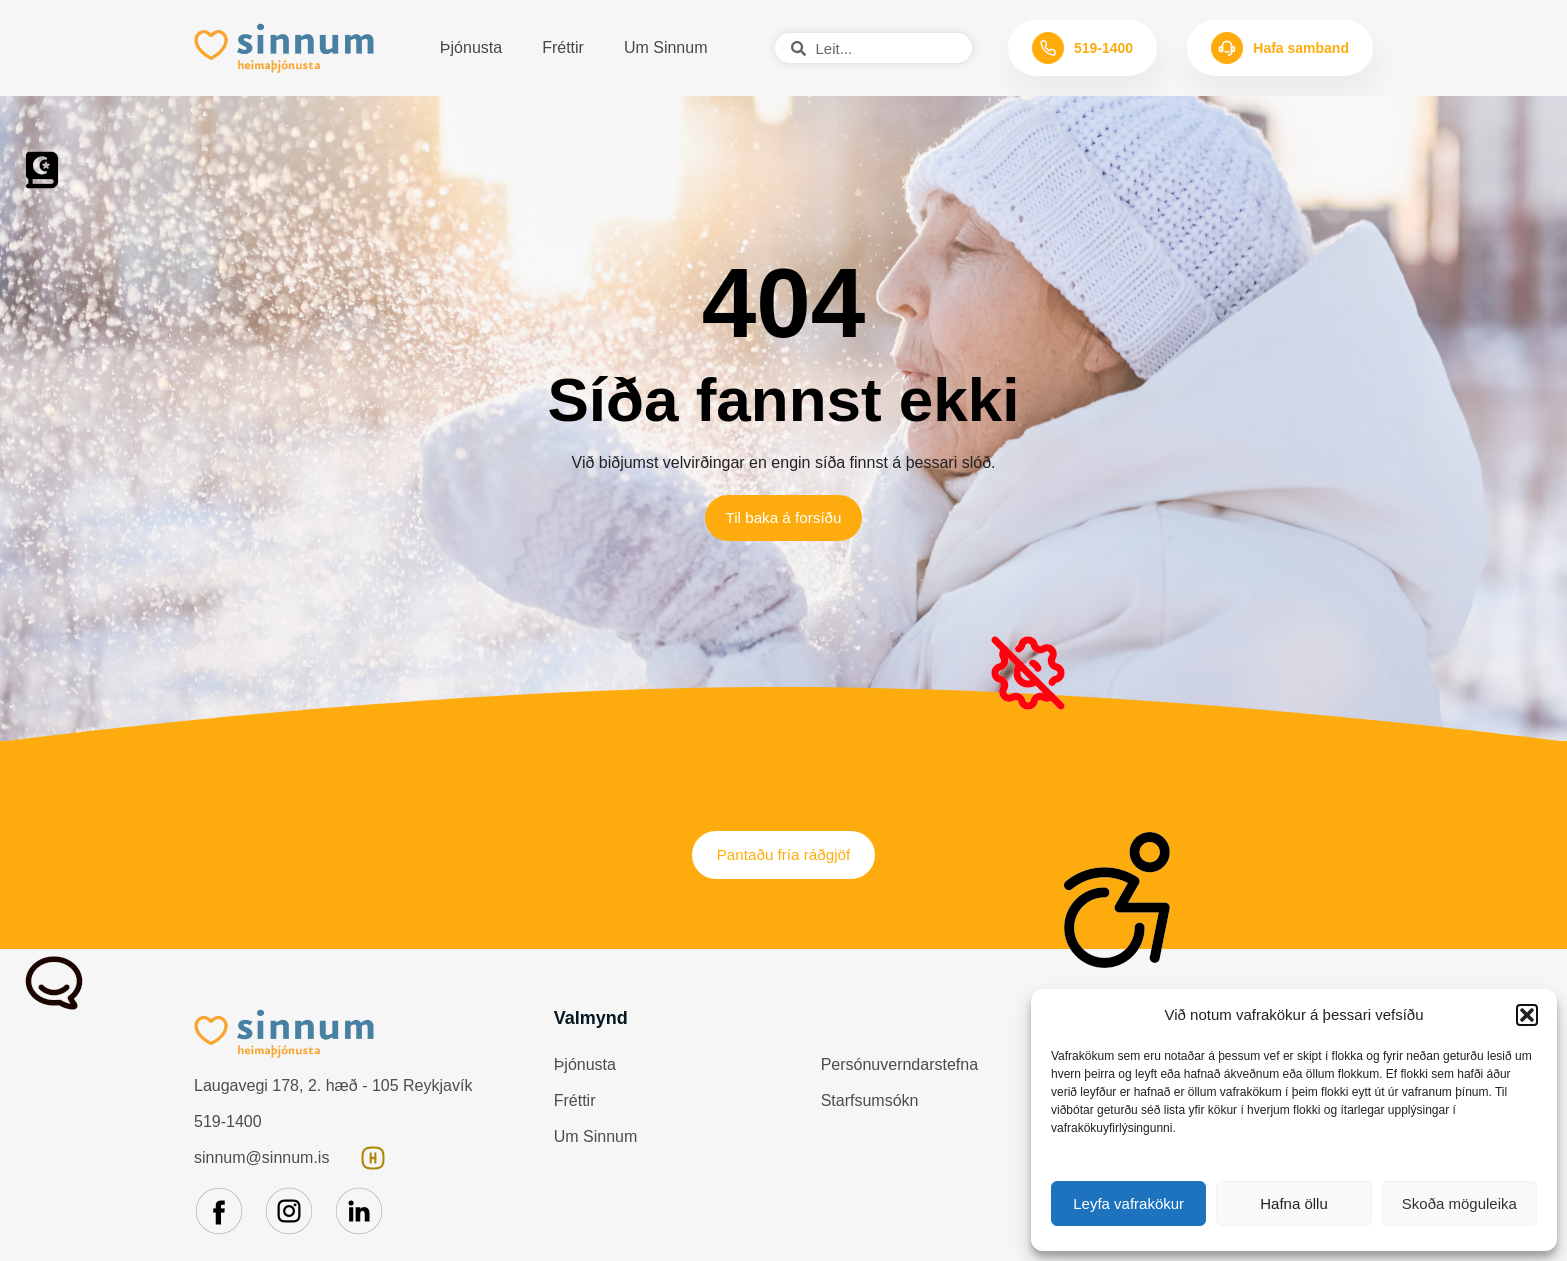  Describe the element at coordinates (1119, 902) in the screenshot. I see `indicates wheelchair accessible route or facility` at that location.